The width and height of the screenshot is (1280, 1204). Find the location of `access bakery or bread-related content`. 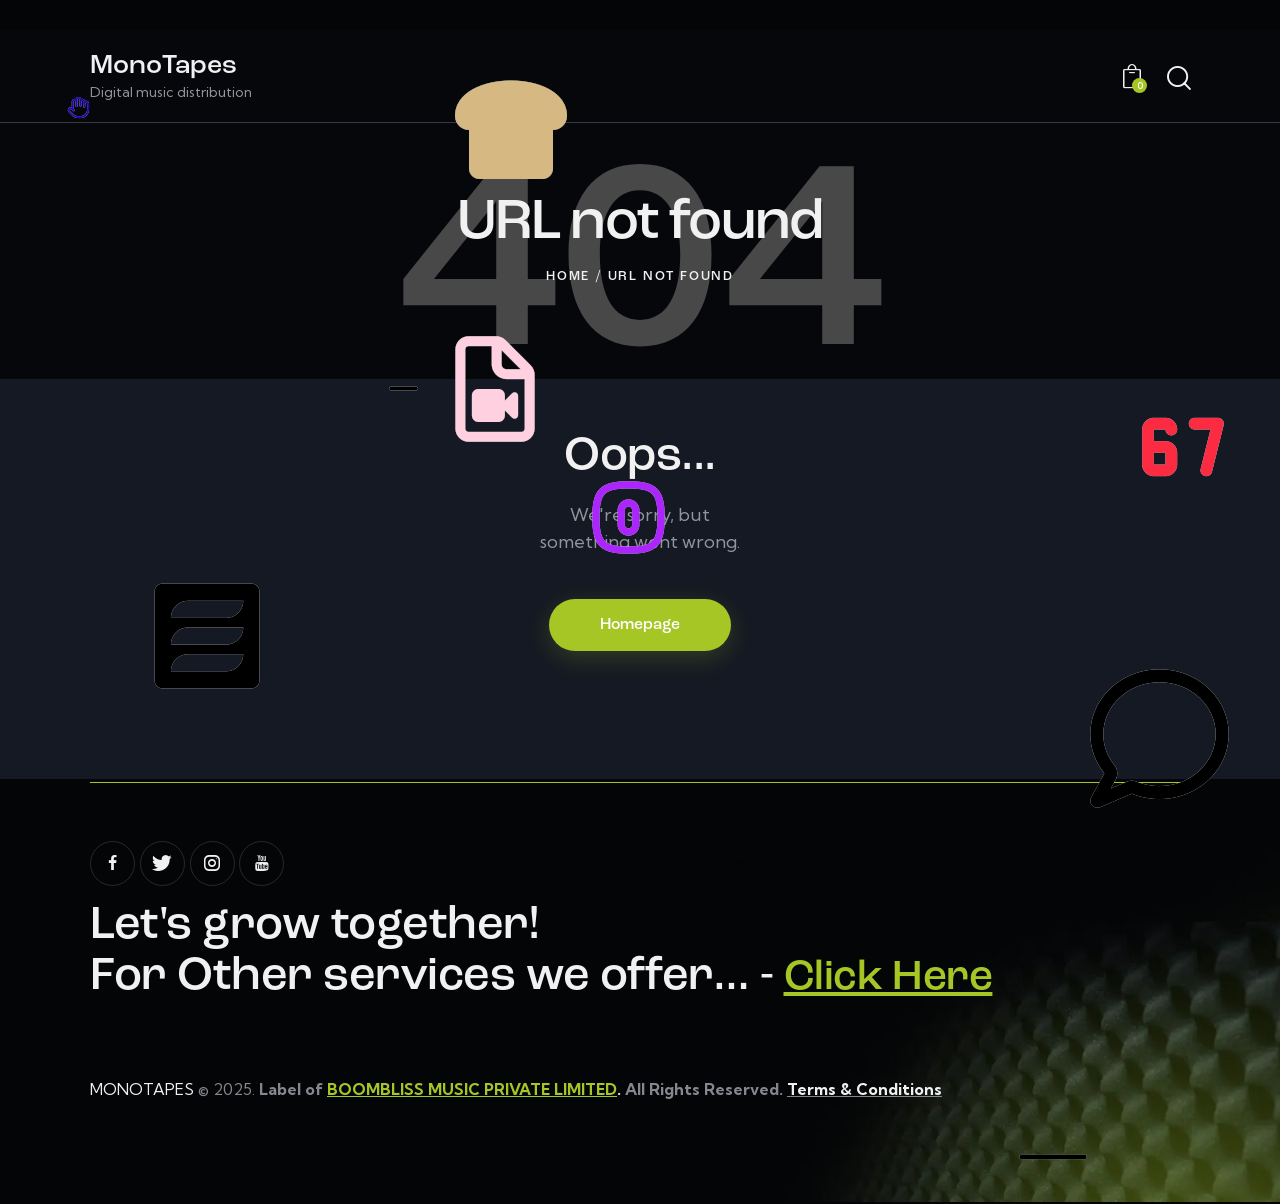

access bakery or bread-related content is located at coordinates (511, 130).